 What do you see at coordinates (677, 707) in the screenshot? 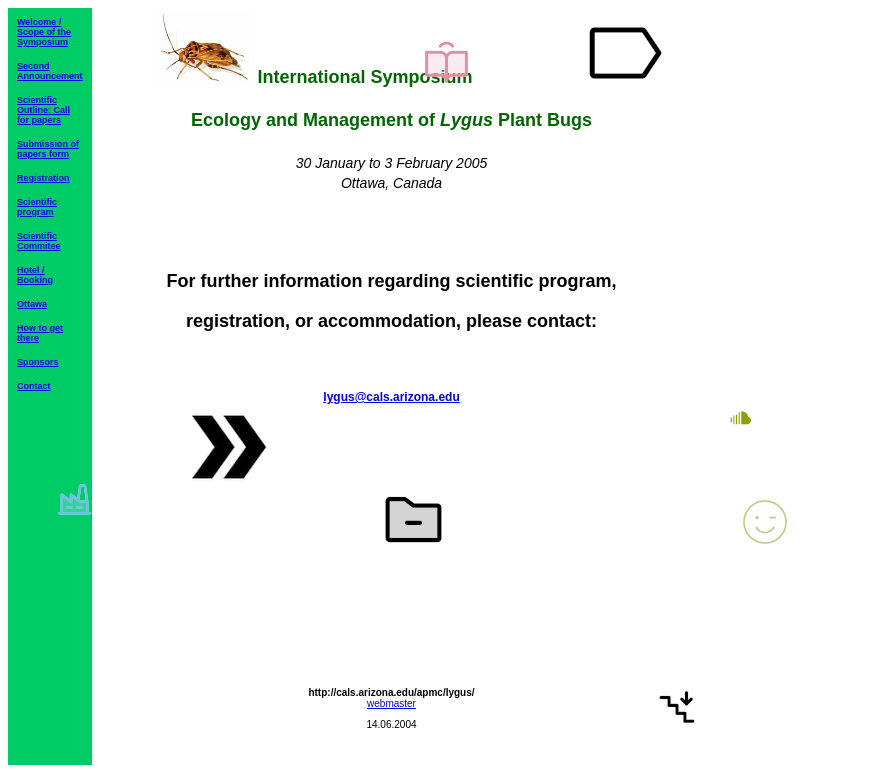
I see `navigate to a lower floor` at bounding box center [677, 707].